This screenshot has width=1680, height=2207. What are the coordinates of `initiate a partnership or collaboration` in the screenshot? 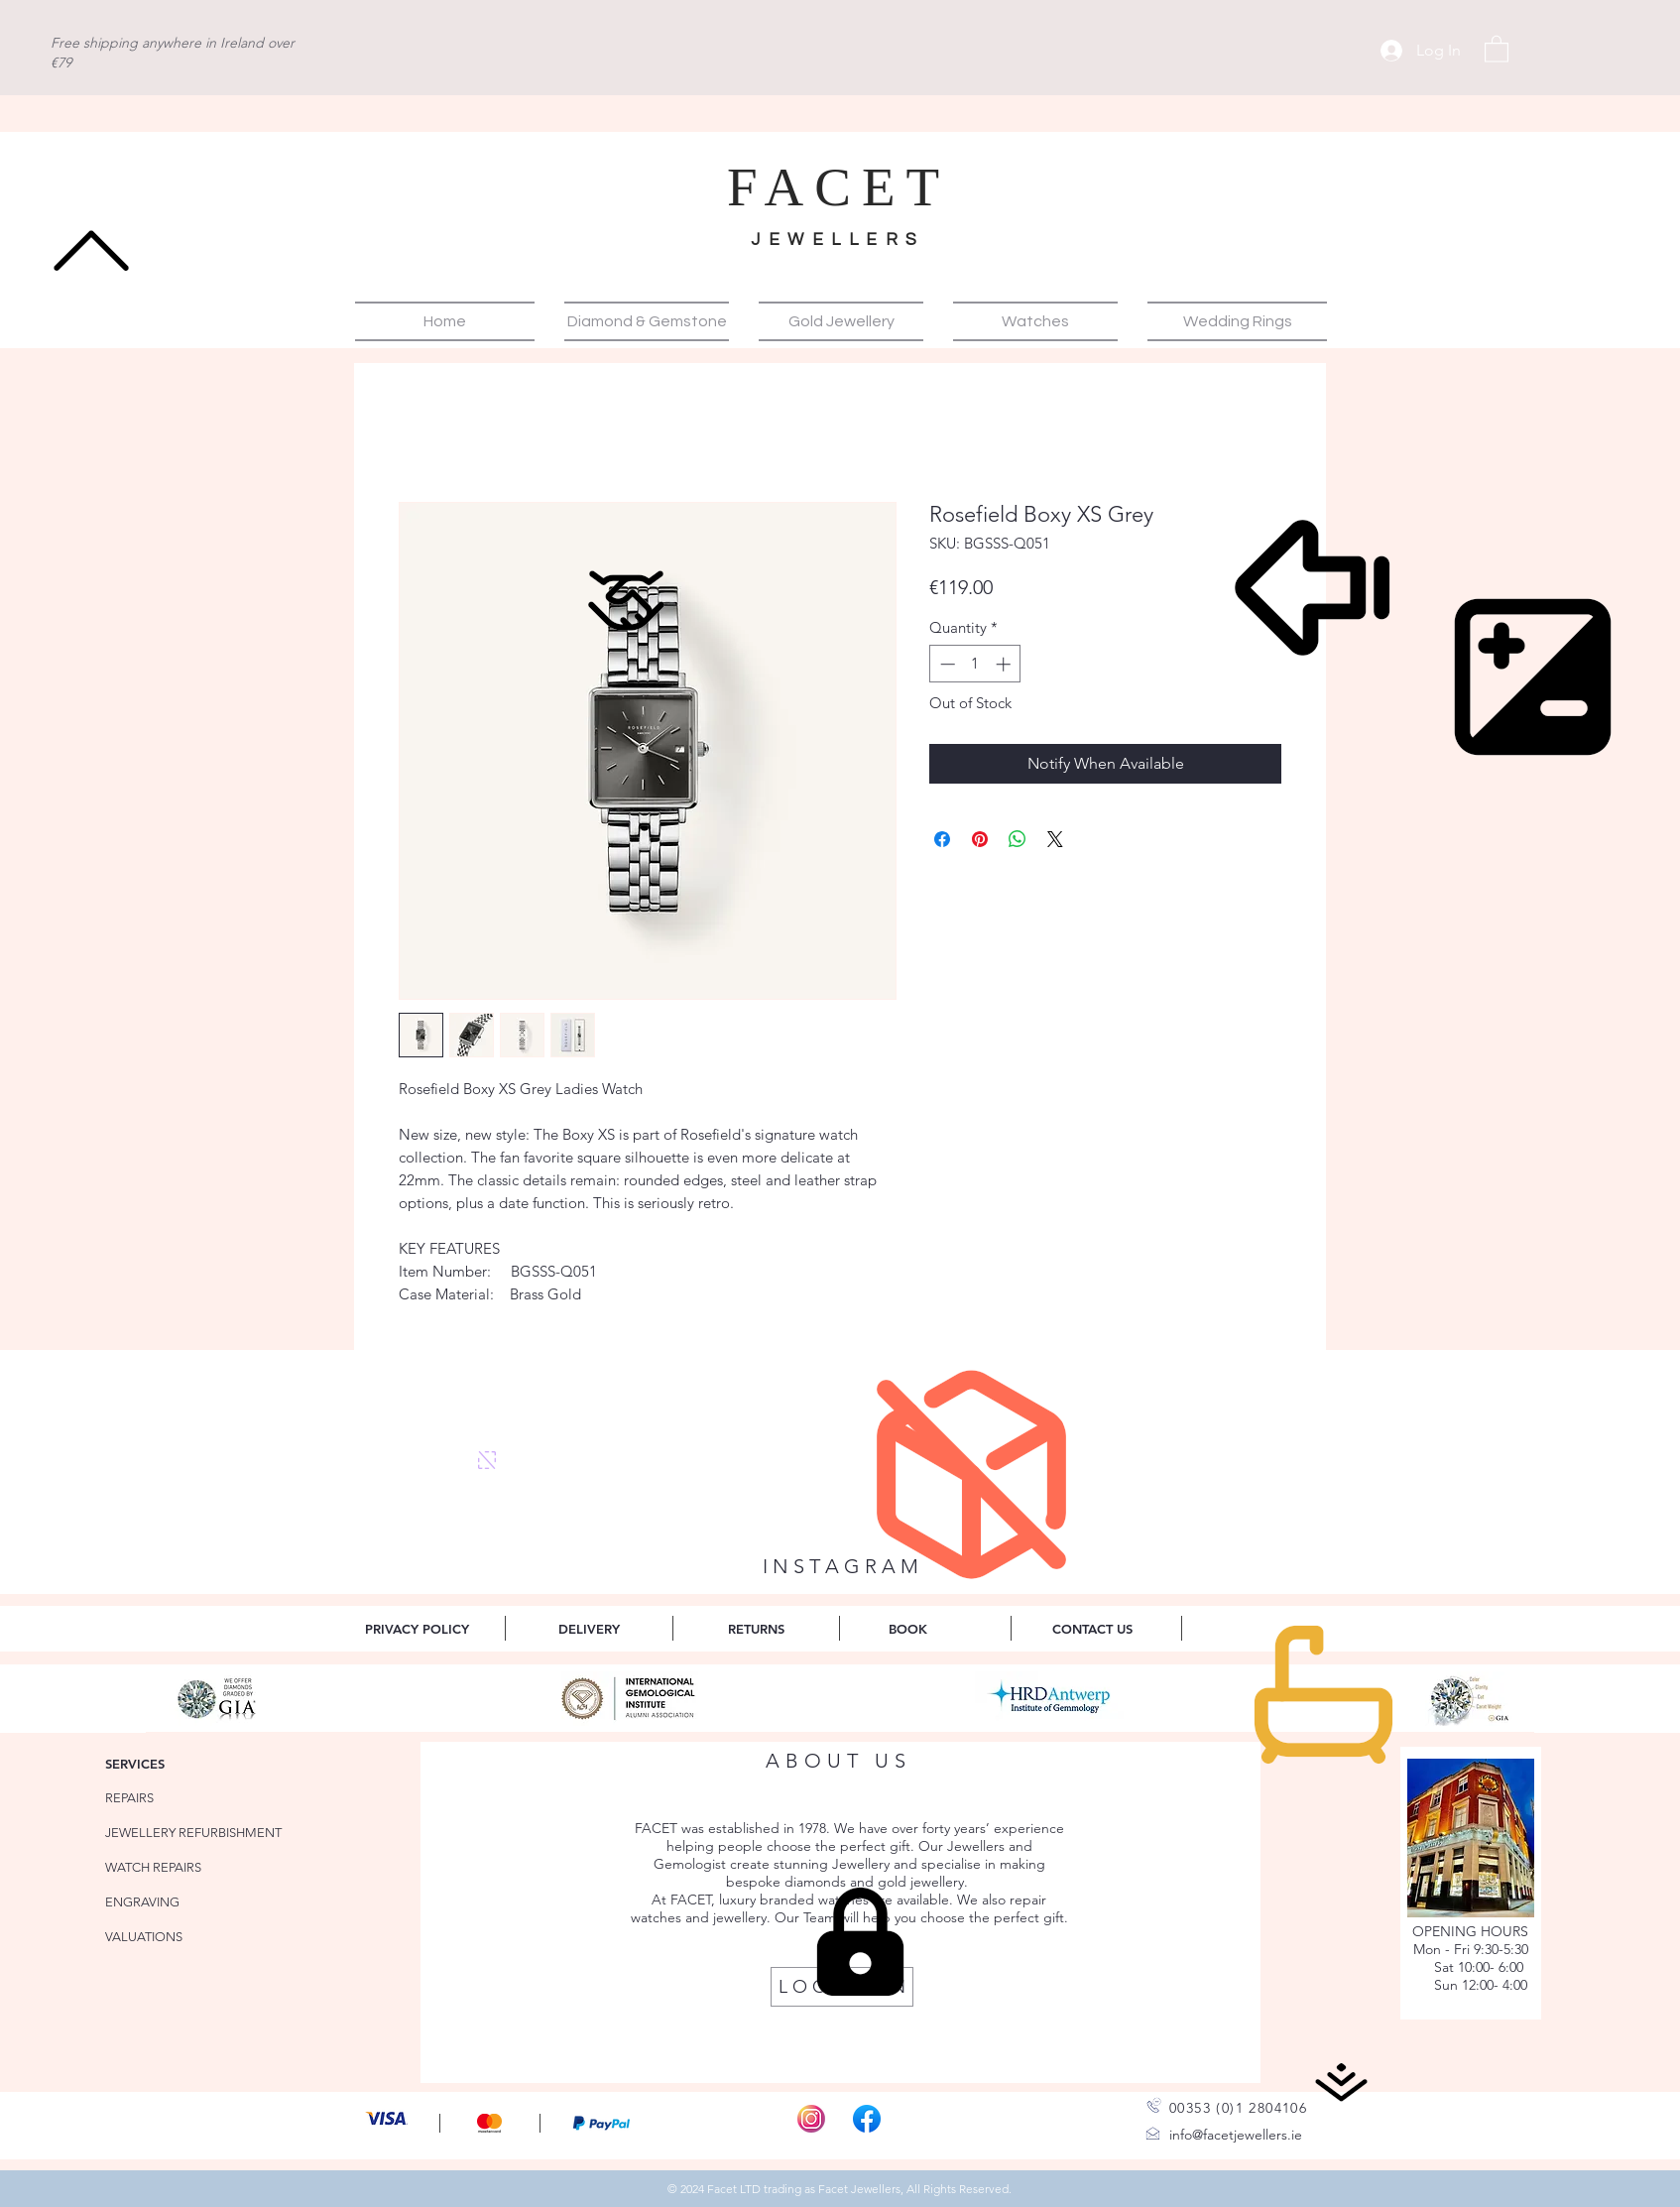 It's located at (626, 599).